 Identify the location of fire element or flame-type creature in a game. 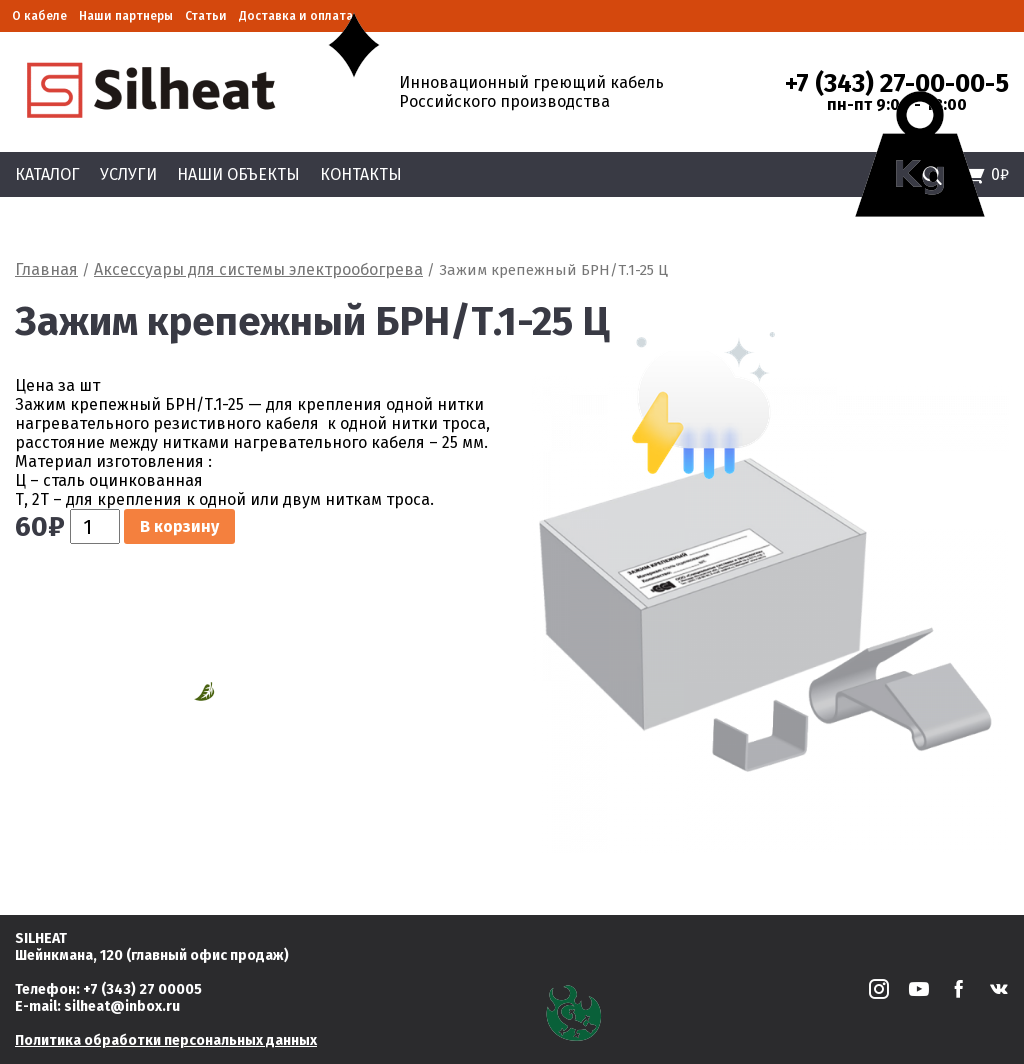
(572, 1012).